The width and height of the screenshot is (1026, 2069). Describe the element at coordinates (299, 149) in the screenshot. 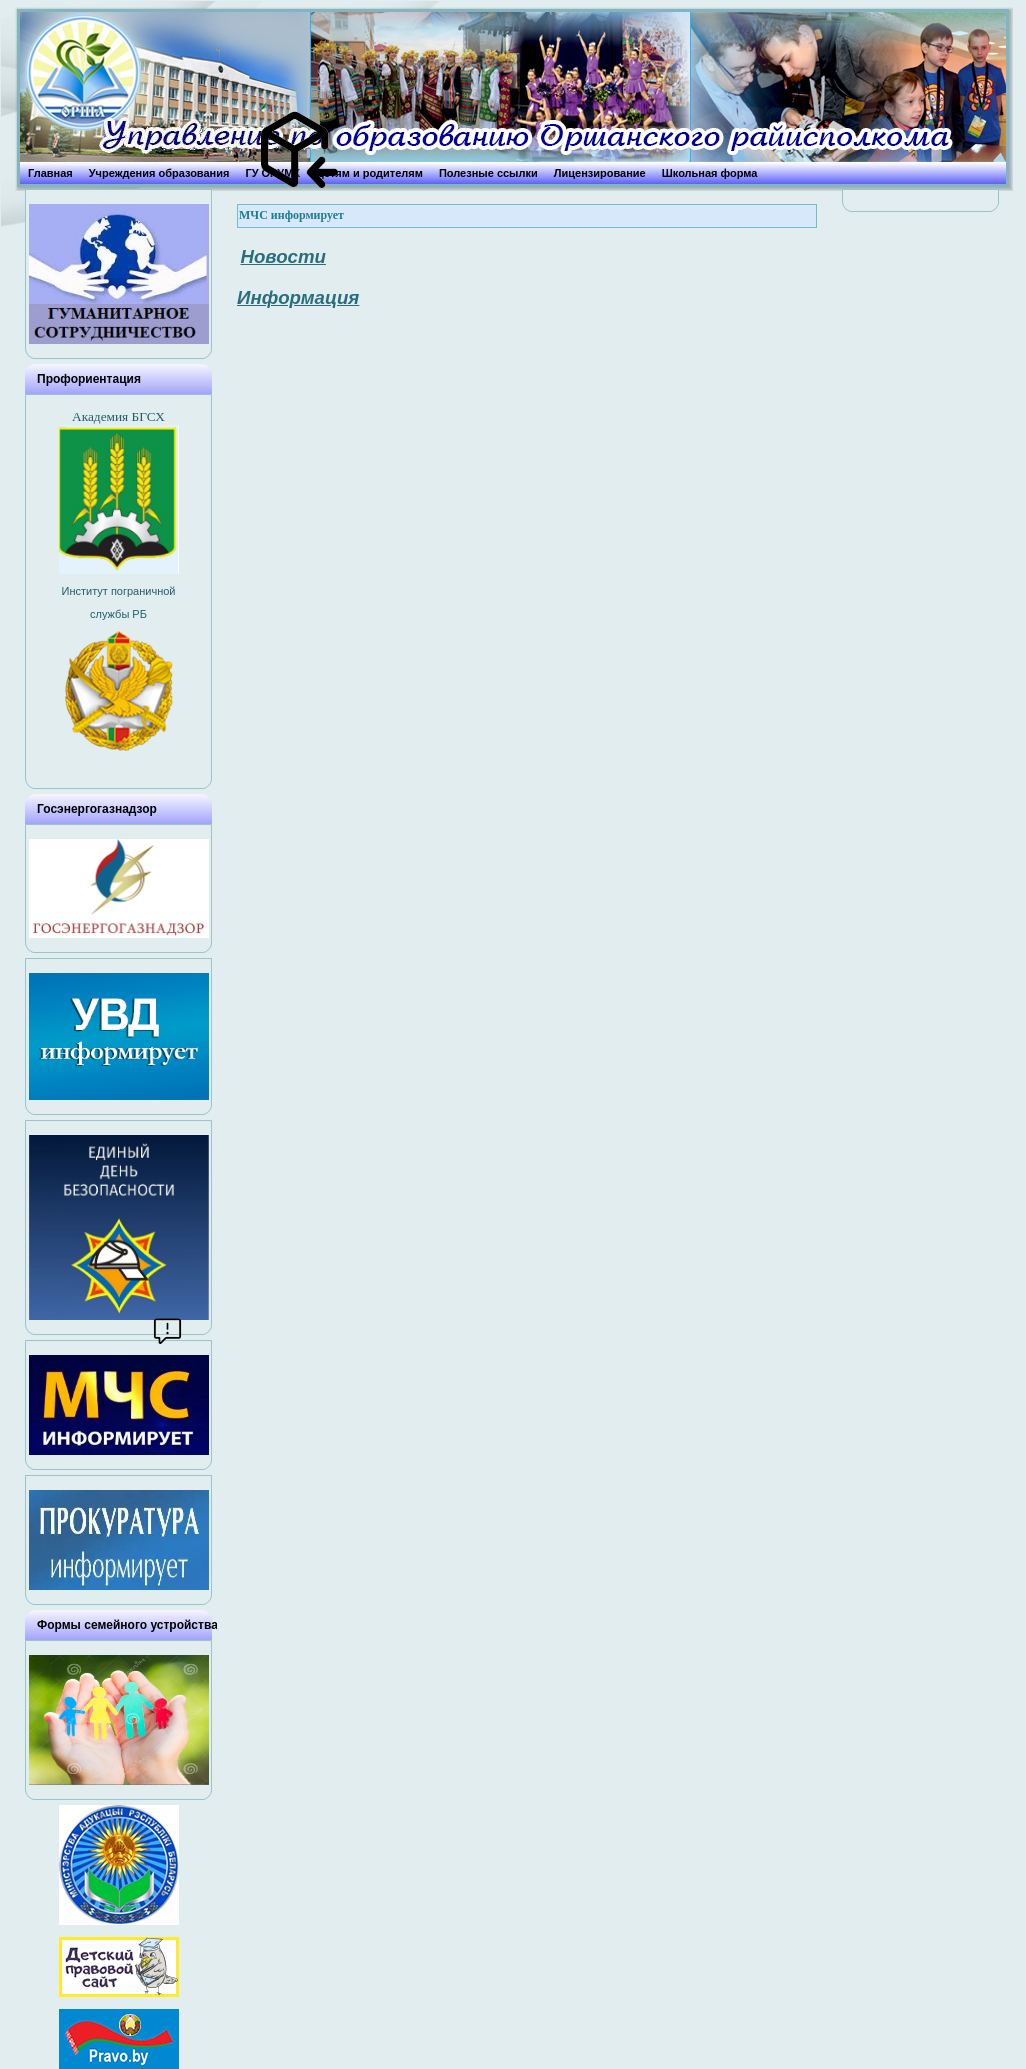

I see `view package dependencies` at that location.